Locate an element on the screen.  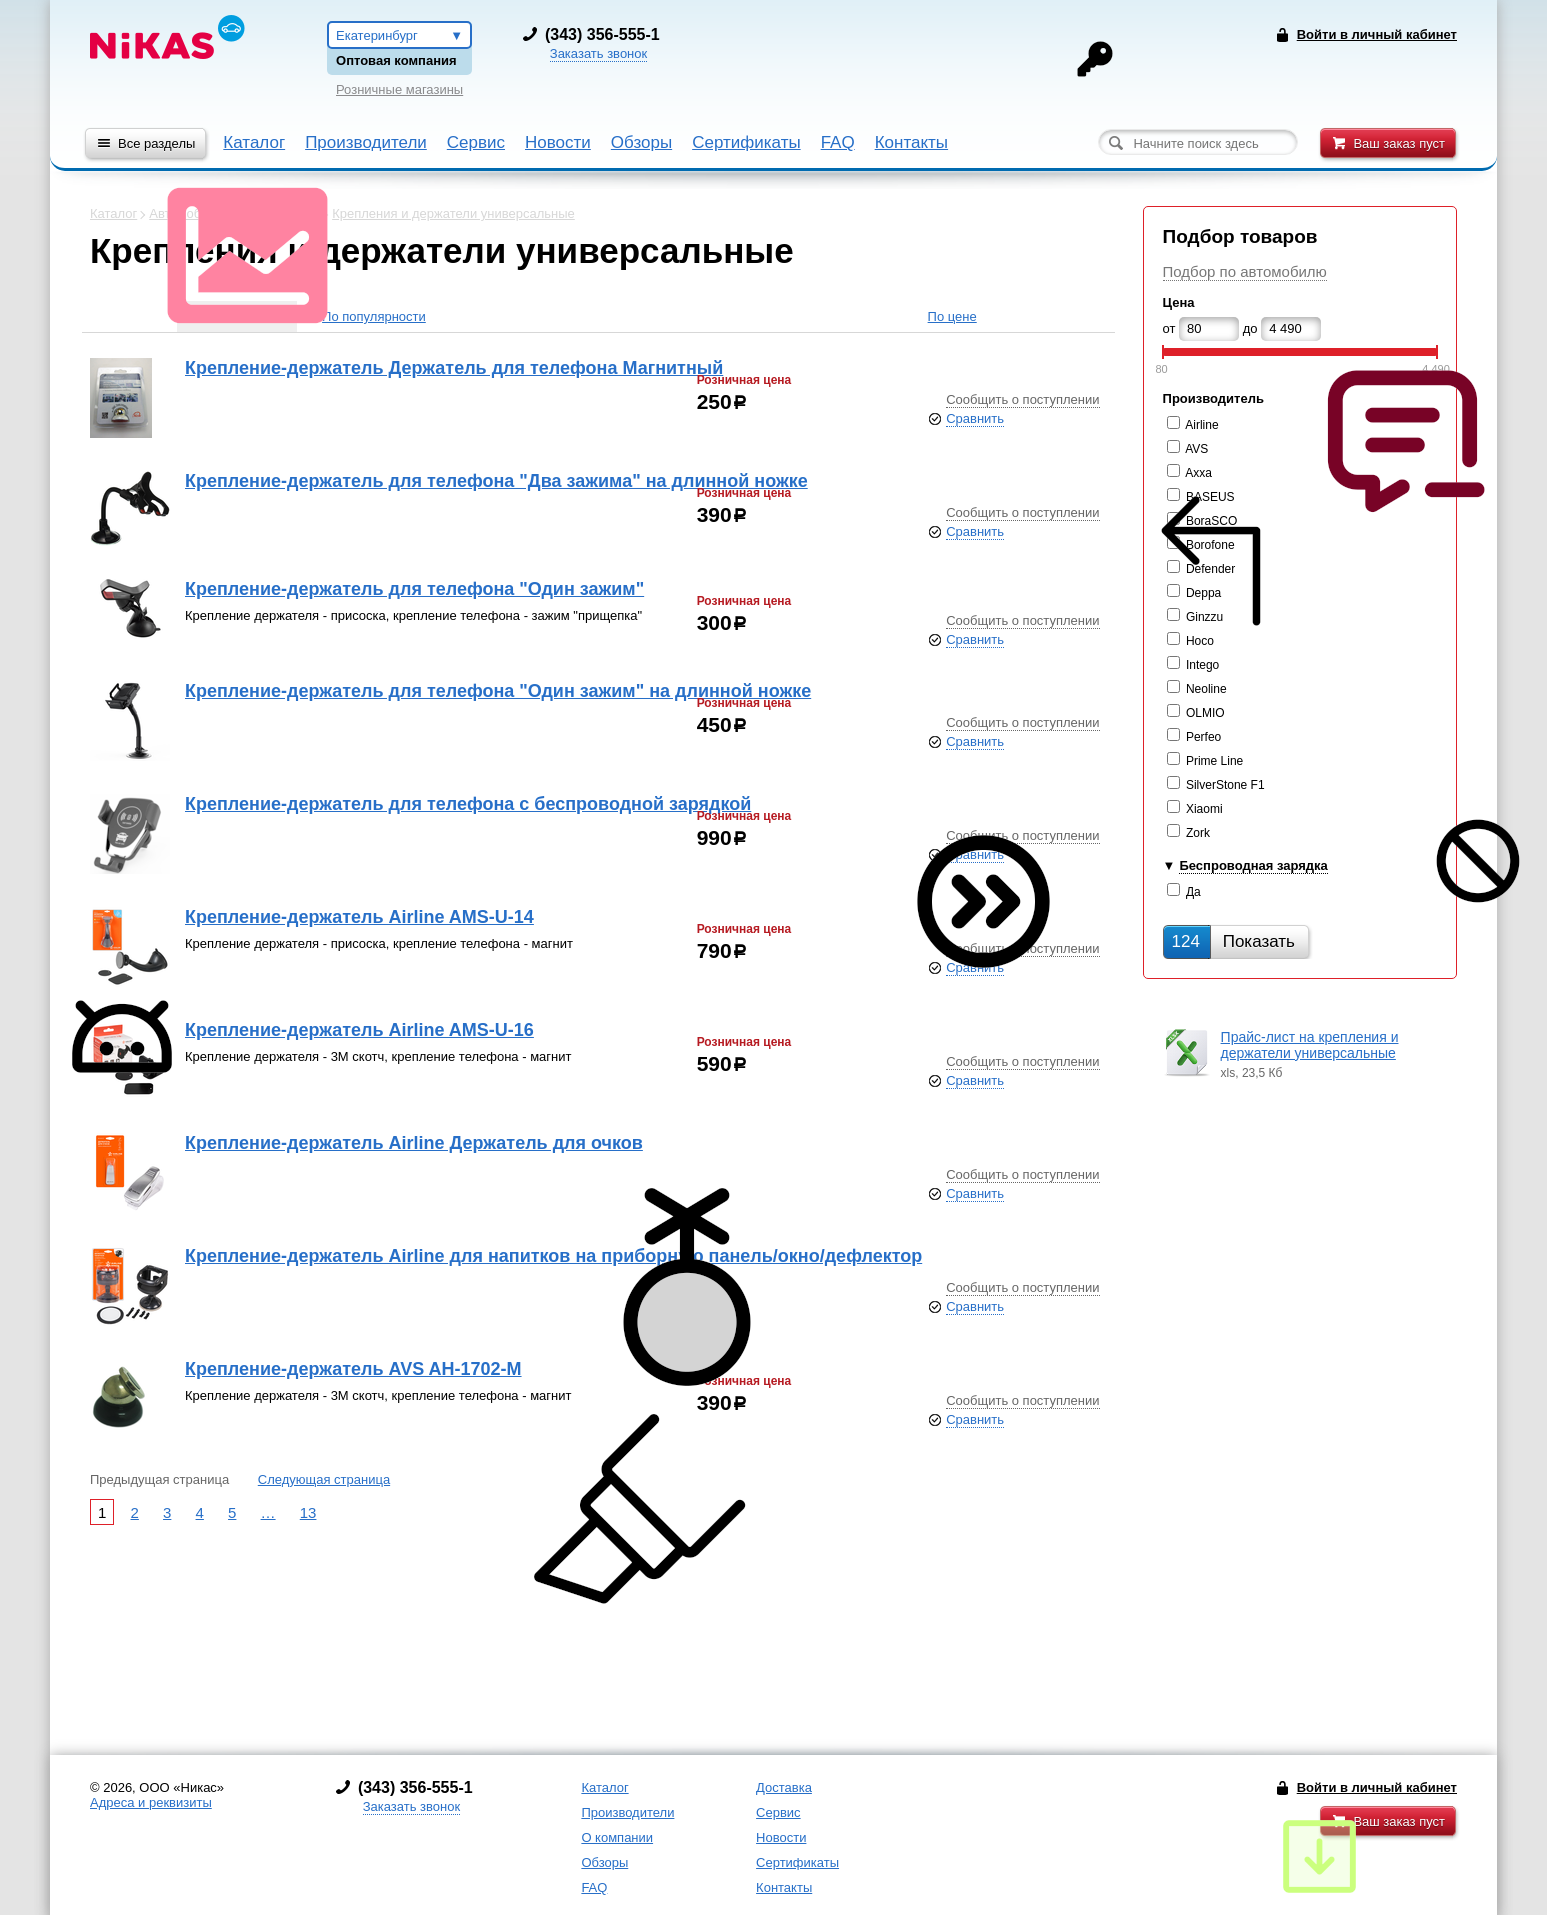
highlight or mark selected text is located at coordinates (632, 1519).